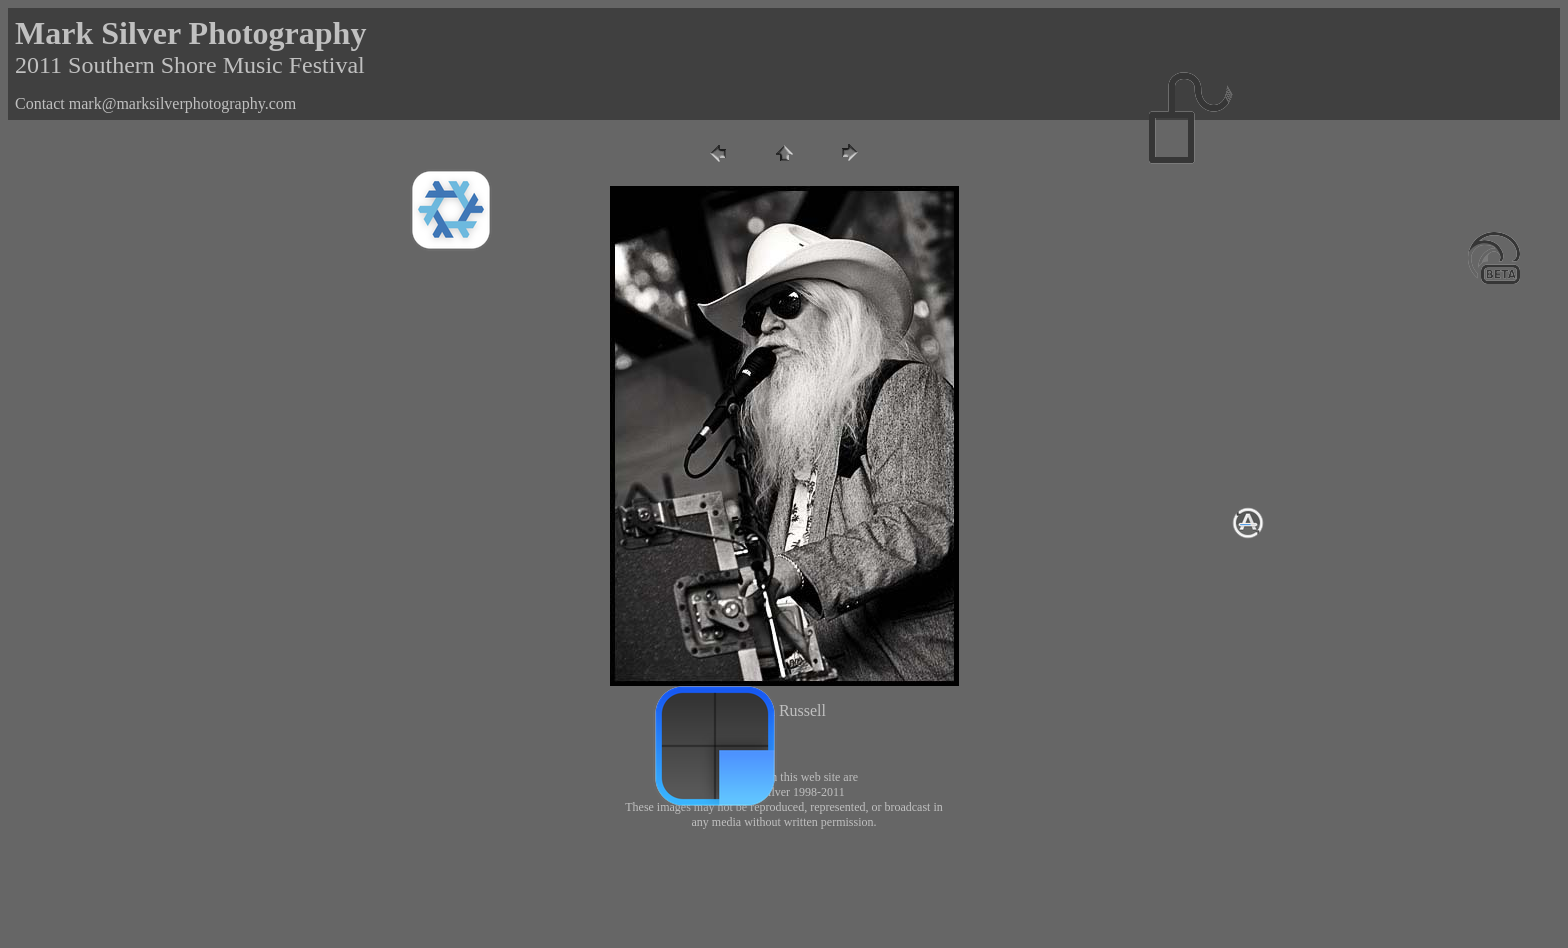  Describe the element at coordinates (1188, 118) in the screenshot. I see `colorimeter device for color calibration` at that location.